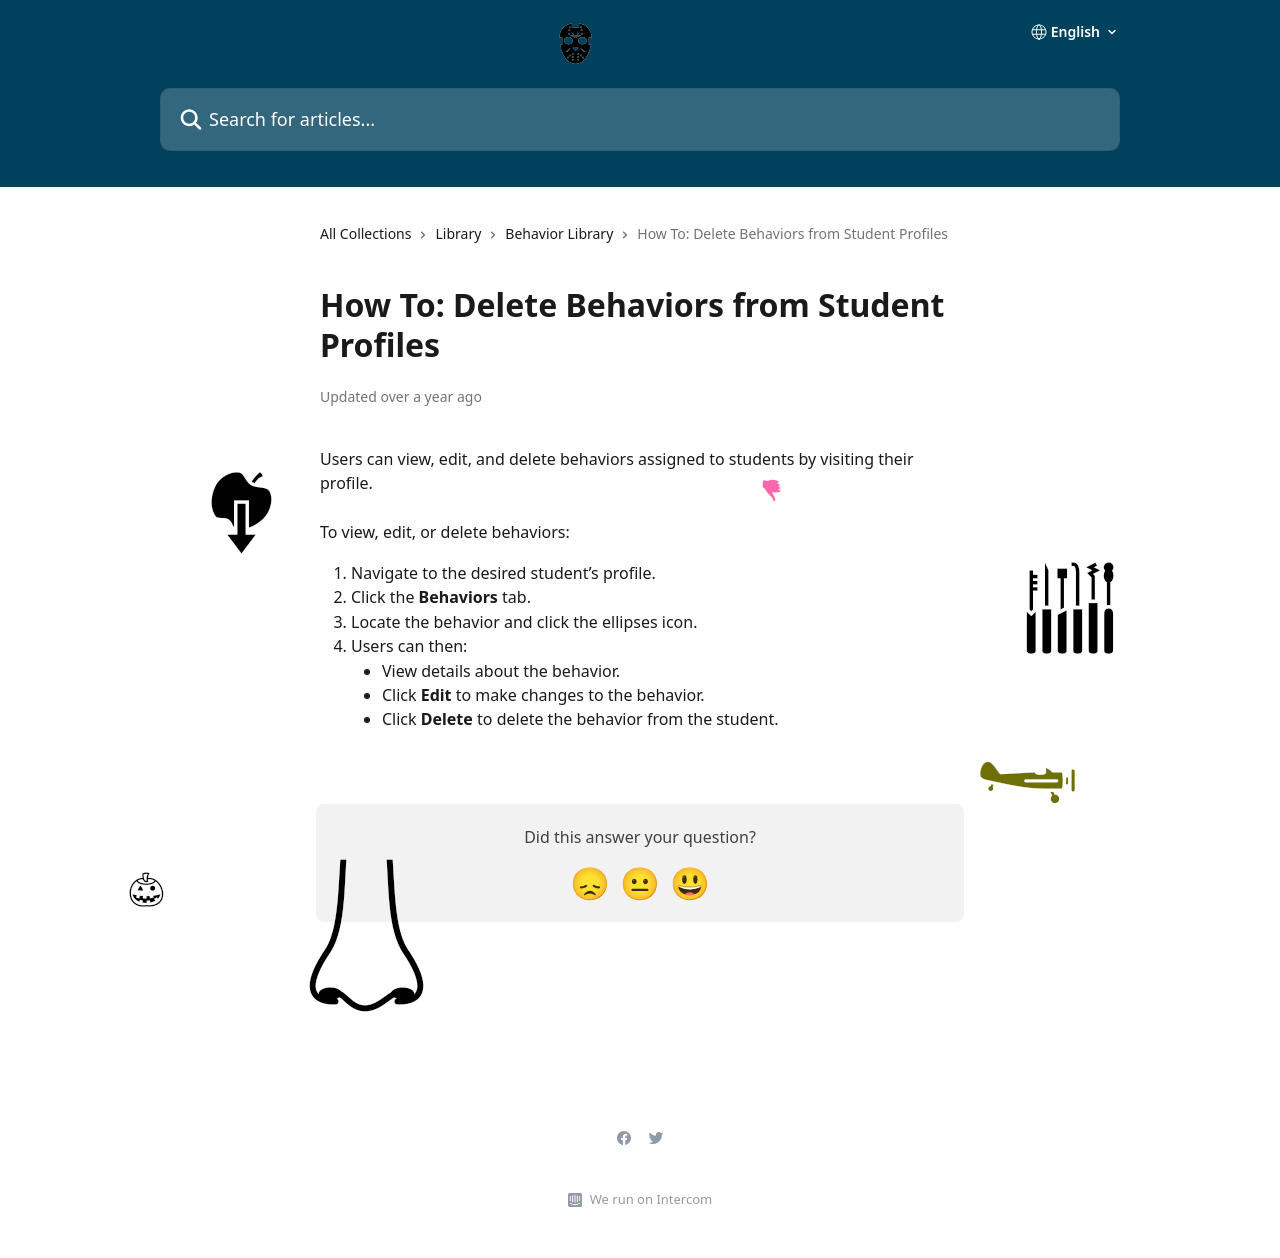 The width and height of the screenshot is (1280, 1258). Describe the element at coordinates (1027, 782) in the screenshot. I see `enable airplane mode` at that location.